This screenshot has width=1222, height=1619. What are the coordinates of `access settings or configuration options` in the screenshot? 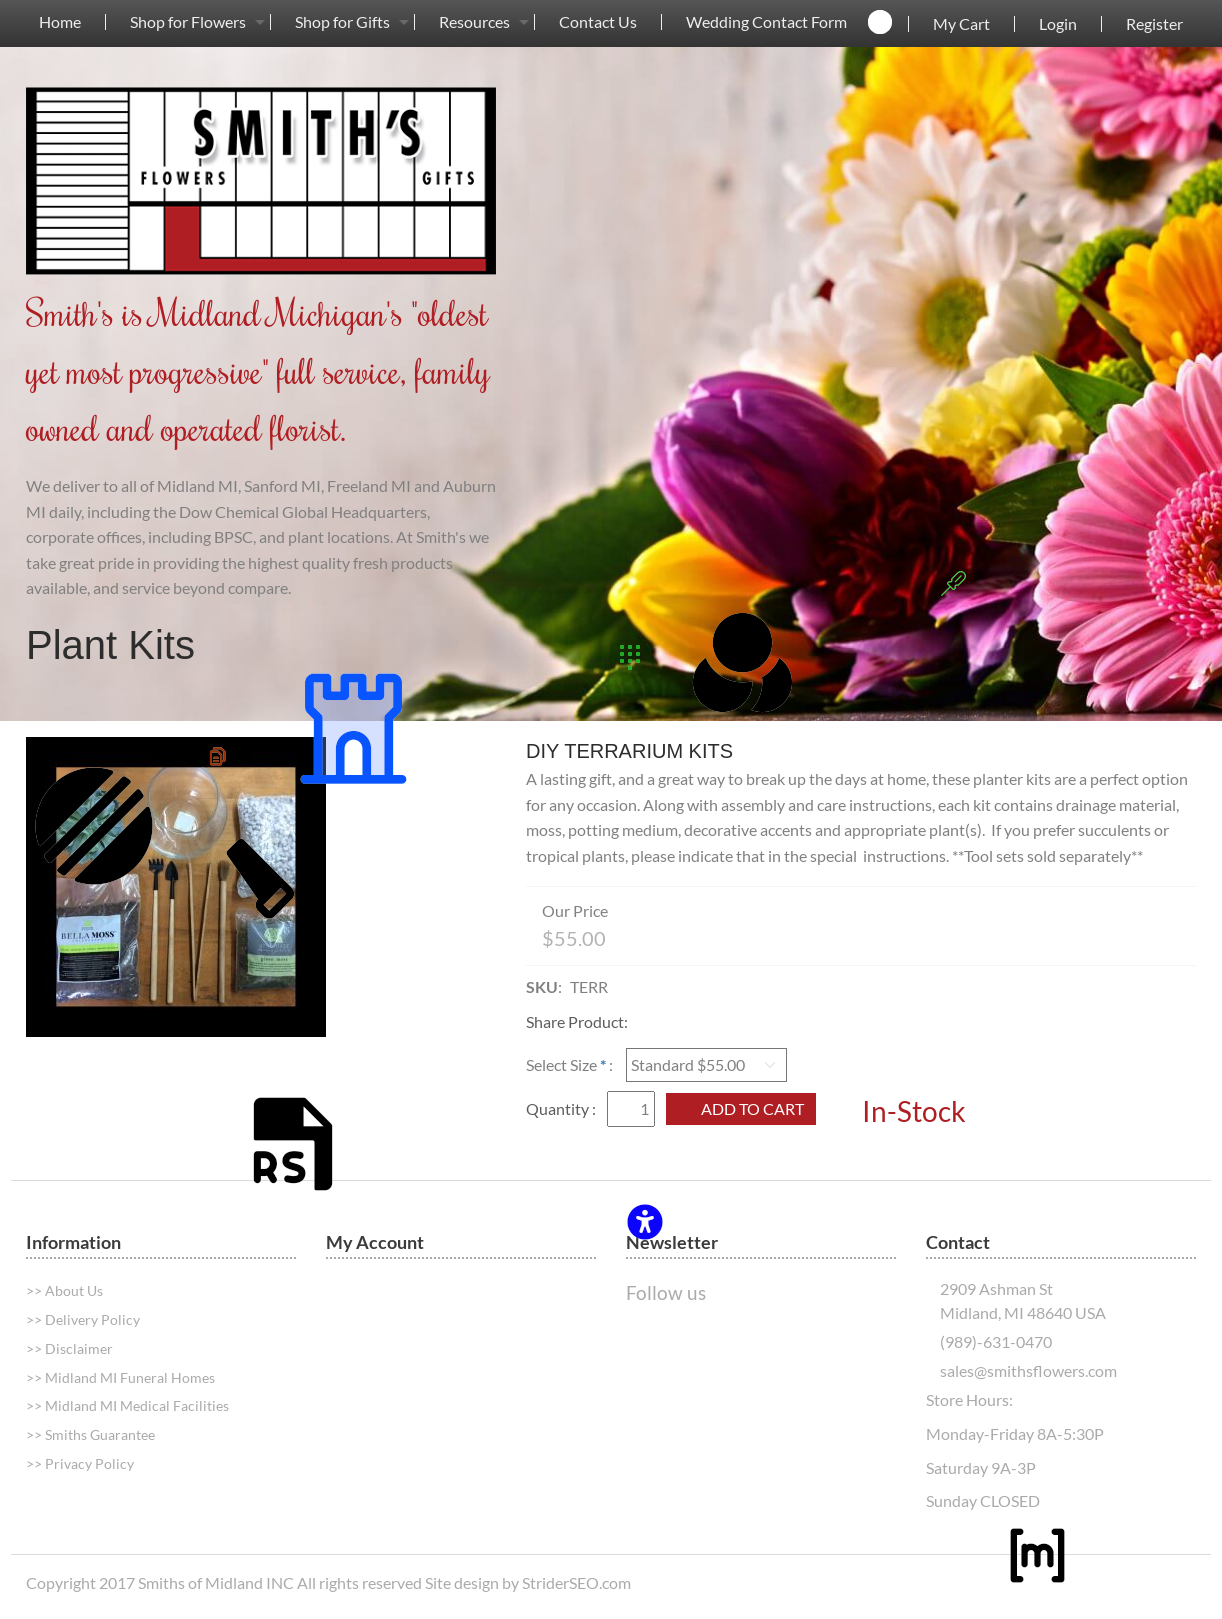 It's located at (953, 583).